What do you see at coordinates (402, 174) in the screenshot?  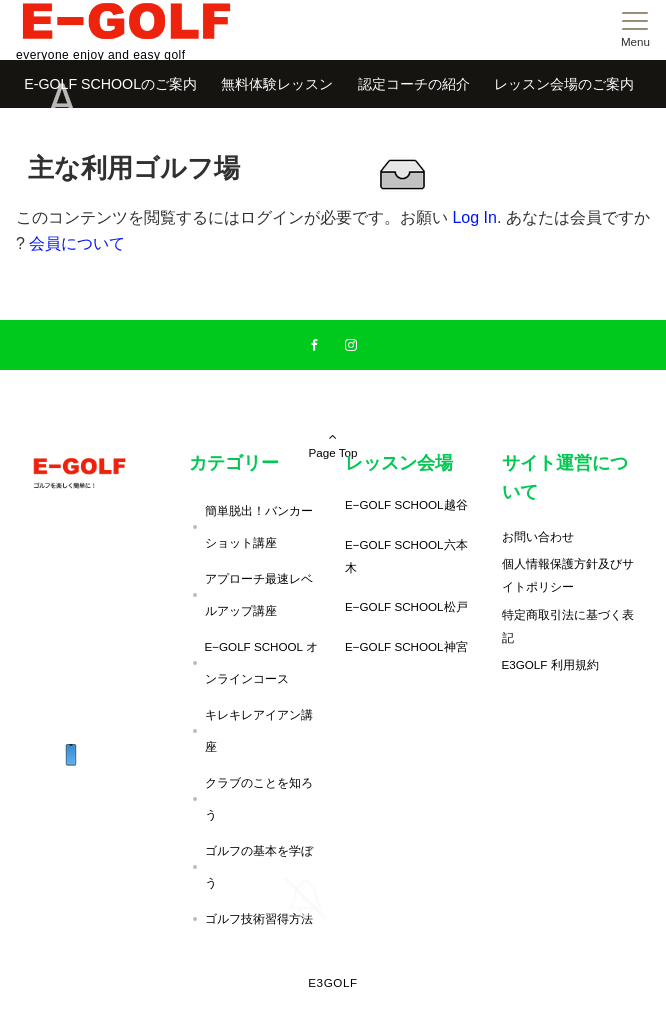 I see `view your email inbox` at bounding box center [402, 174].